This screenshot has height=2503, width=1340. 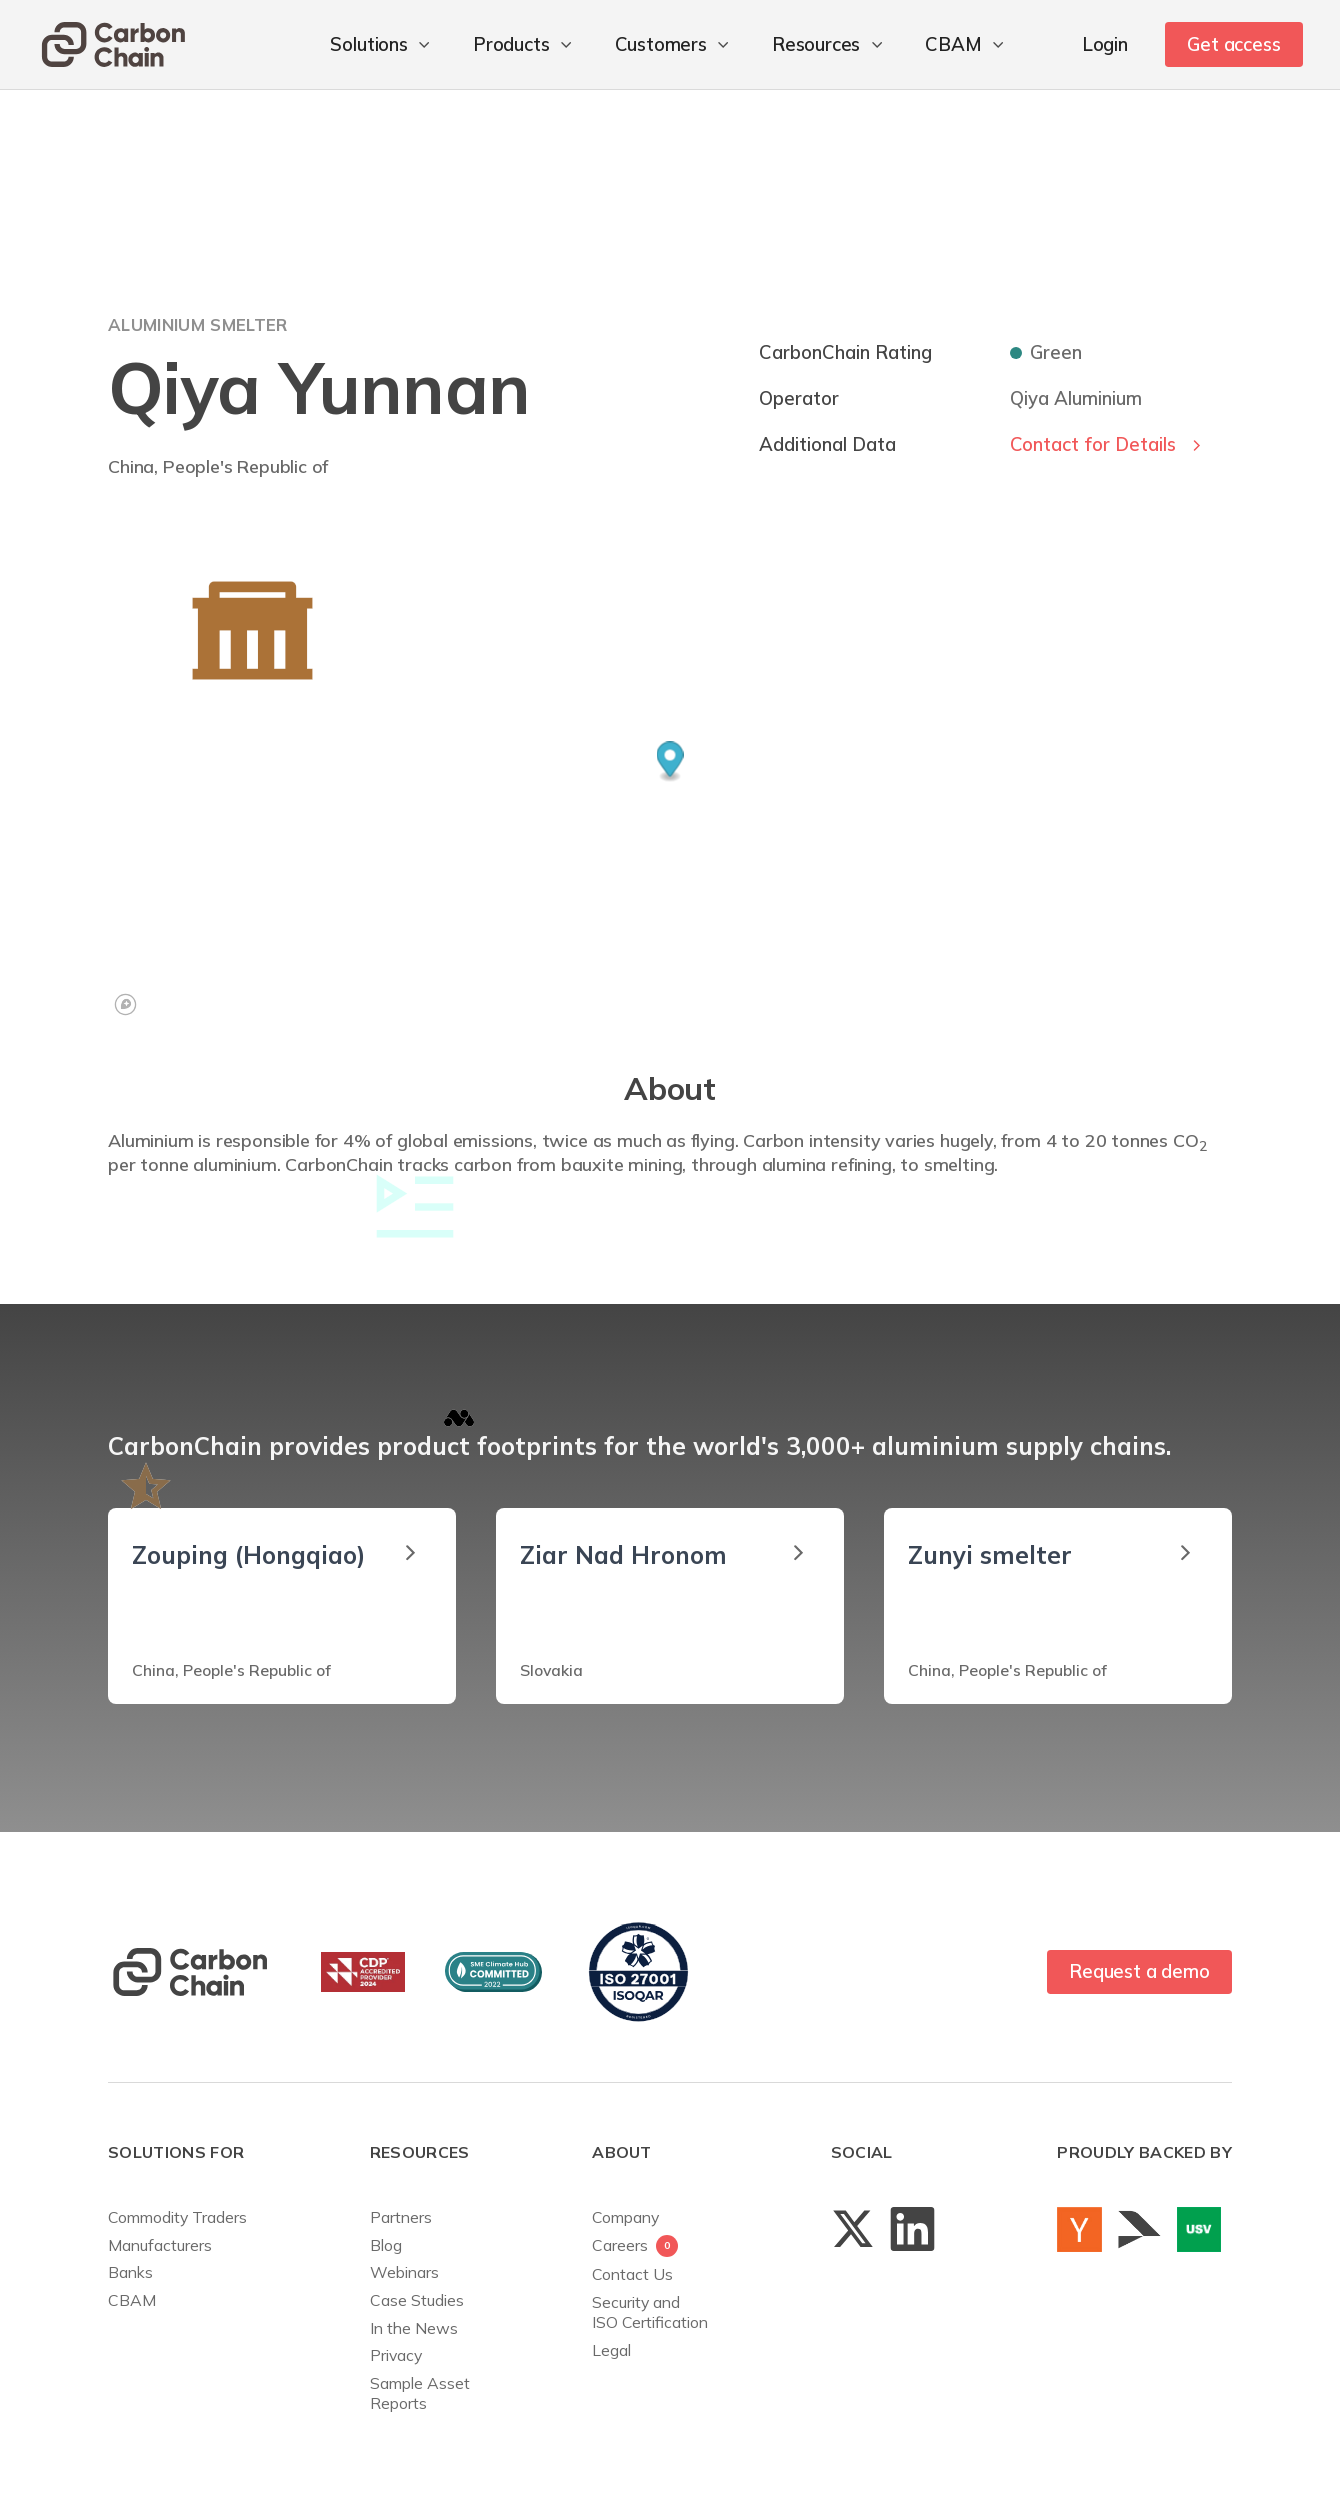 What do you see at coordinates (146, 1487) in the screenshot?
I see `indicates a partial rating or half-star score` at bounding box center [146, 1487].